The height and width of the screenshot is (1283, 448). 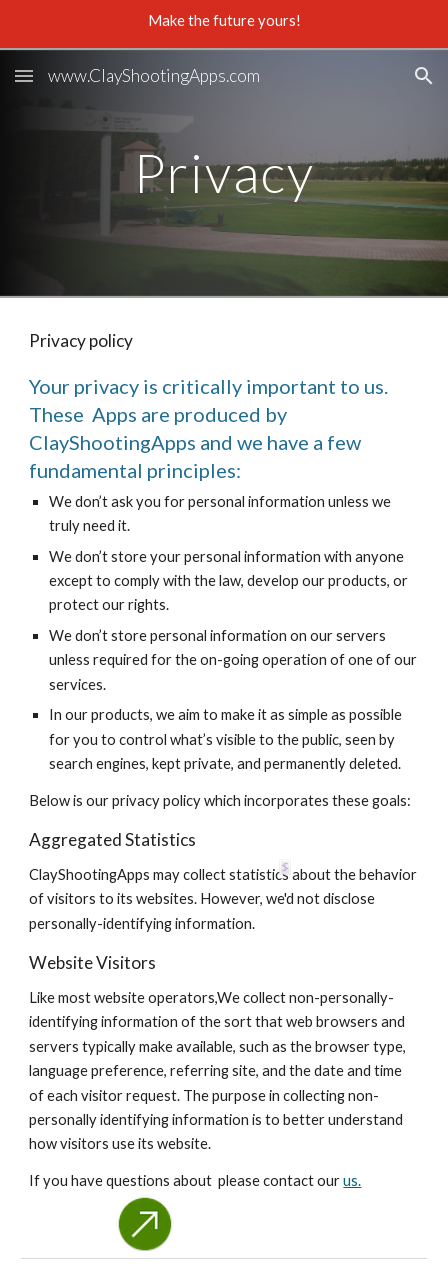 What do you see at coordinates (145, 1224) in the screenshot?
I see `indicates a symbolic link or shortcut to another file` at bounding box center [145, 1224].